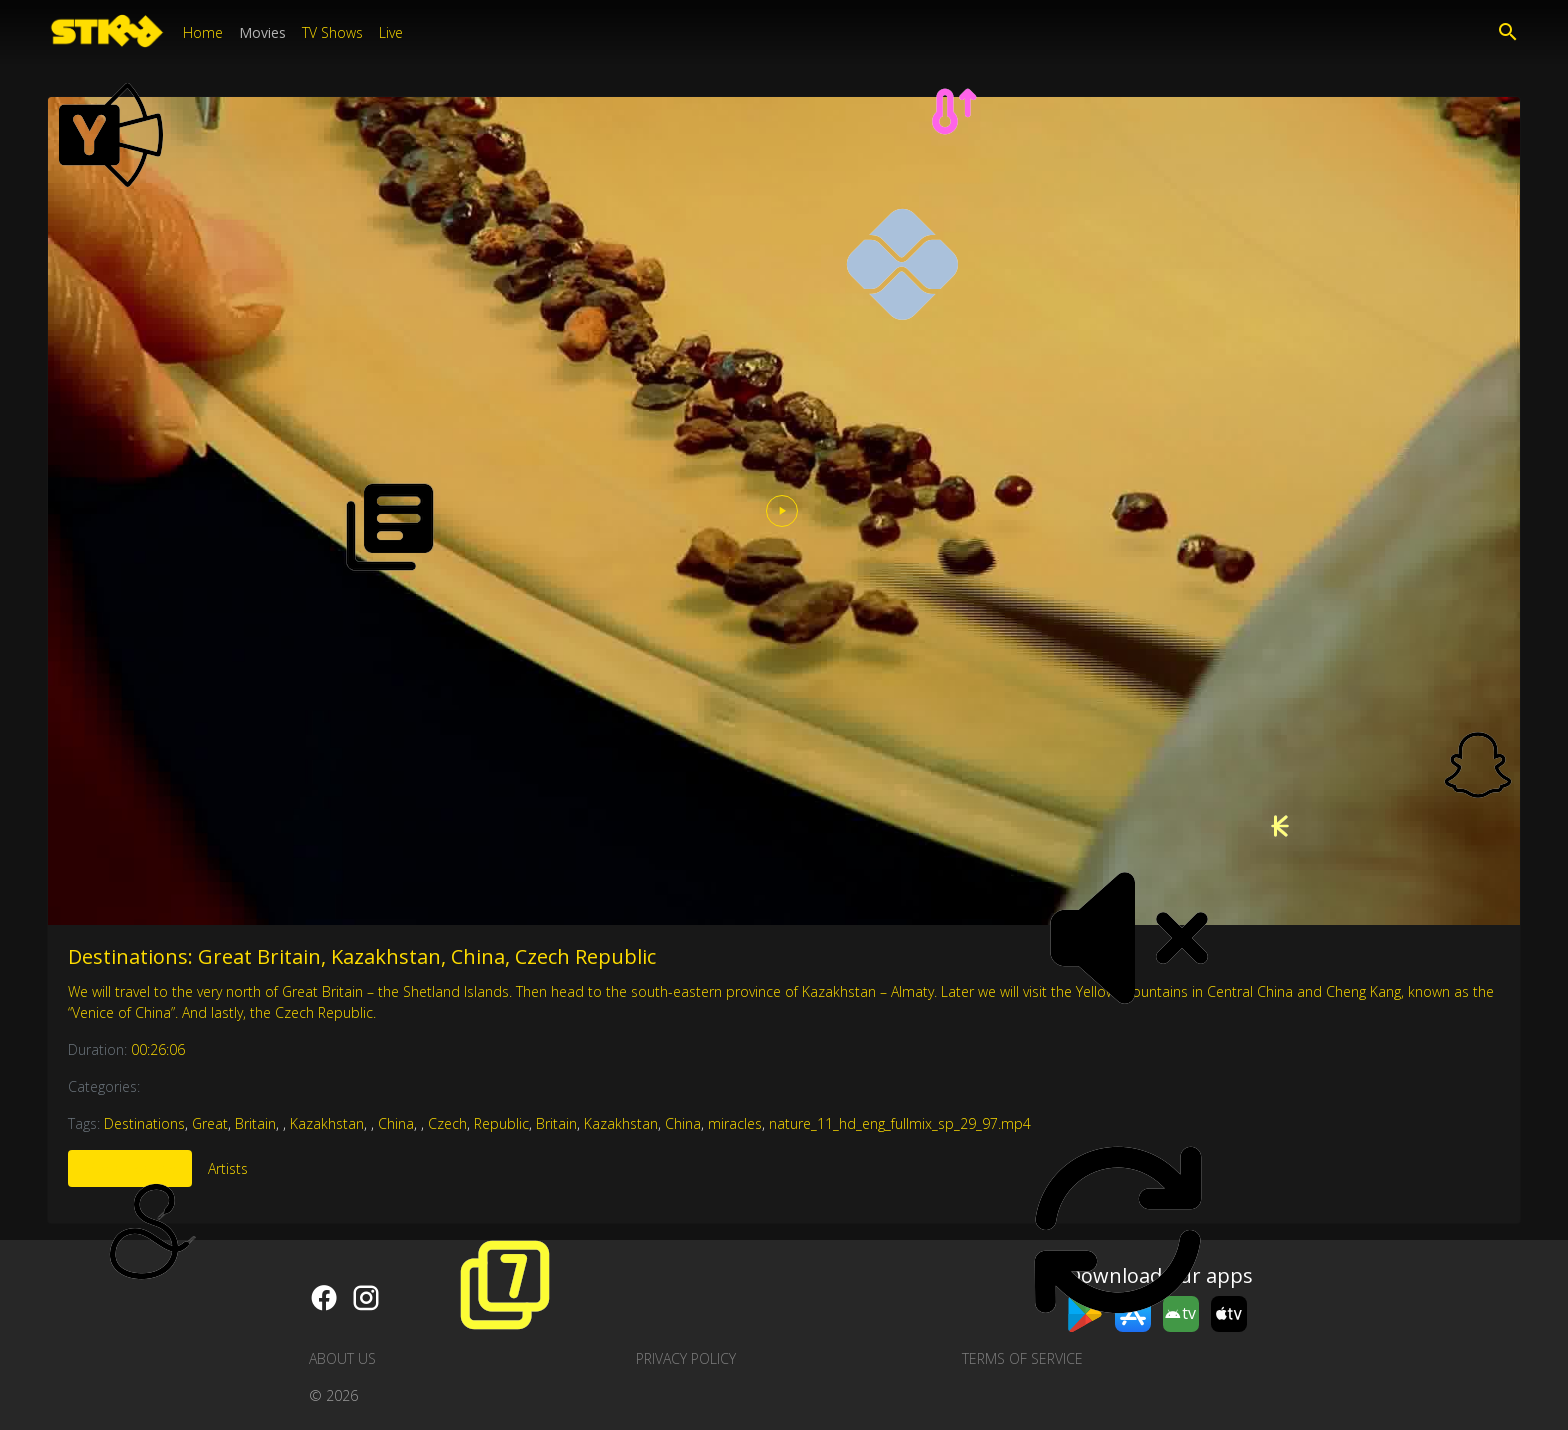 Image resolution: width=1568 pixels, height=1430 pixels. What do you see at coordinates (111, 135) in the screenshot?
I see `open Yammer enterprise social network` at bounding box center [111, 135].